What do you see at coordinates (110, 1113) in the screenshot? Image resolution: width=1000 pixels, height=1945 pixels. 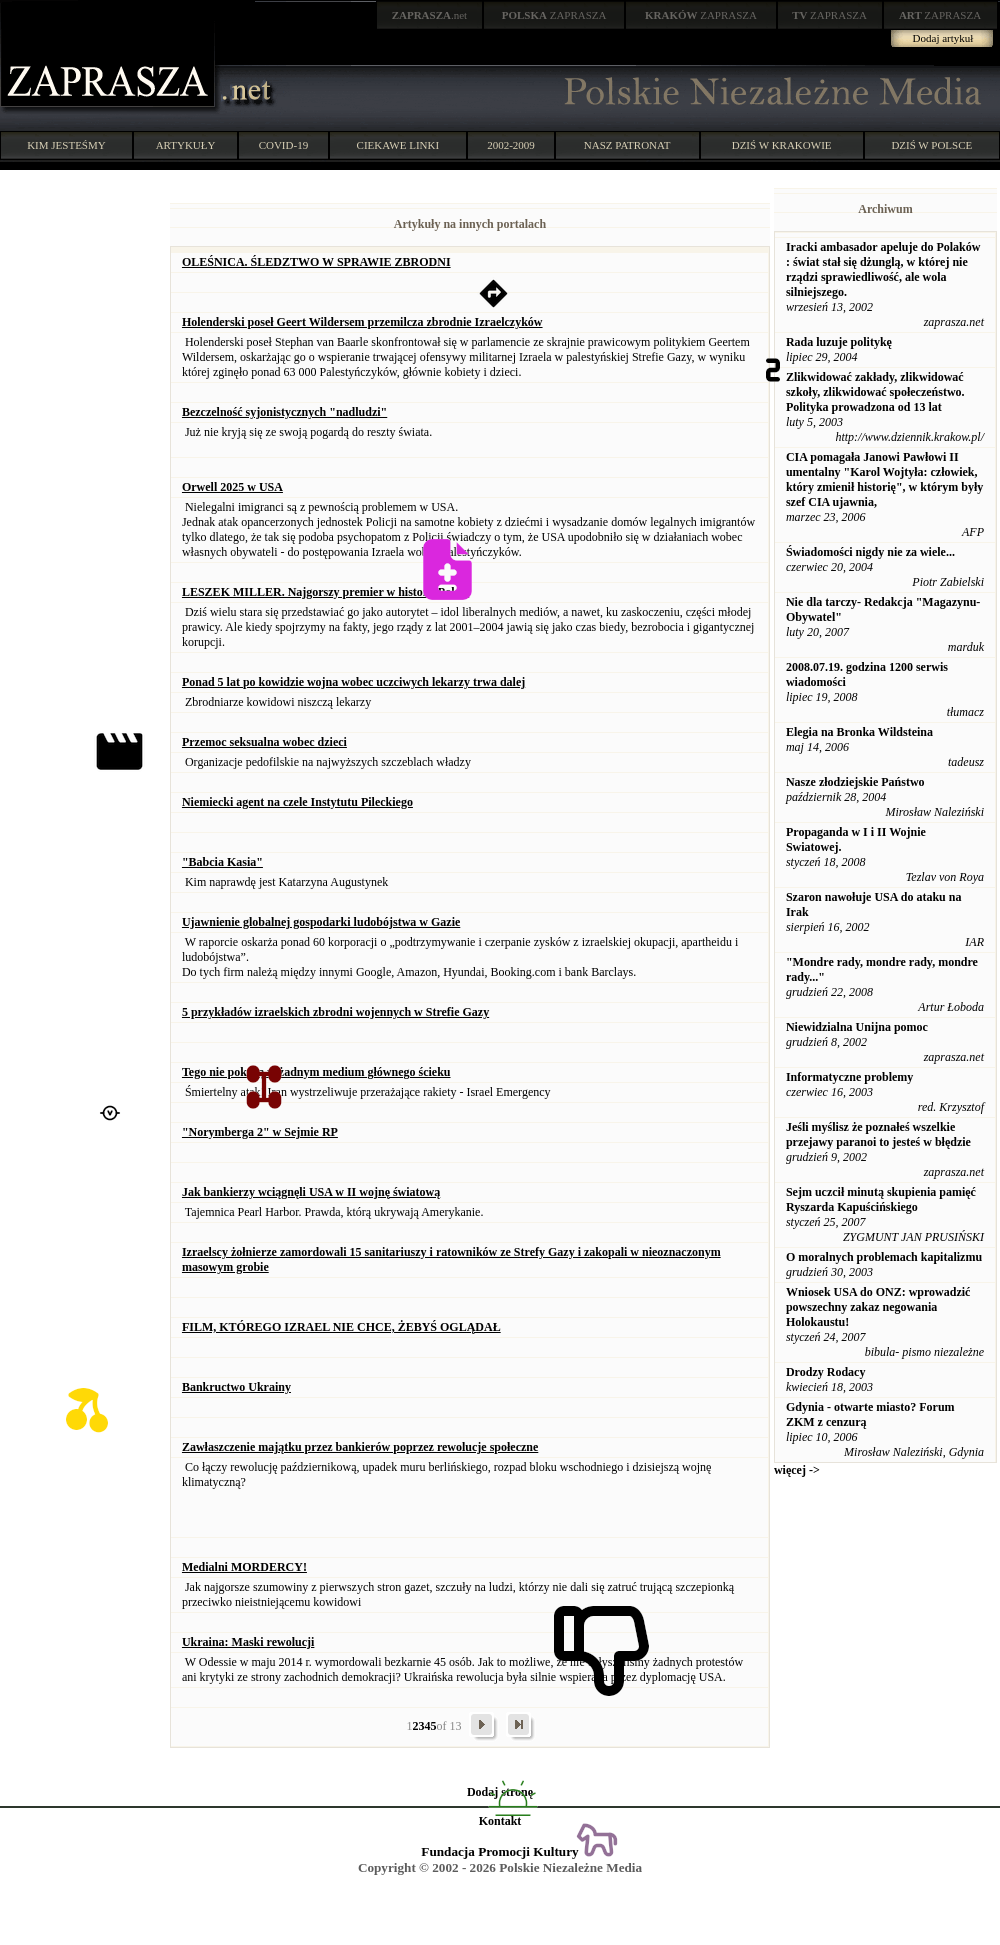 I see `voltmeter component in a circuit diagram` at bounding box center [110, 1113].